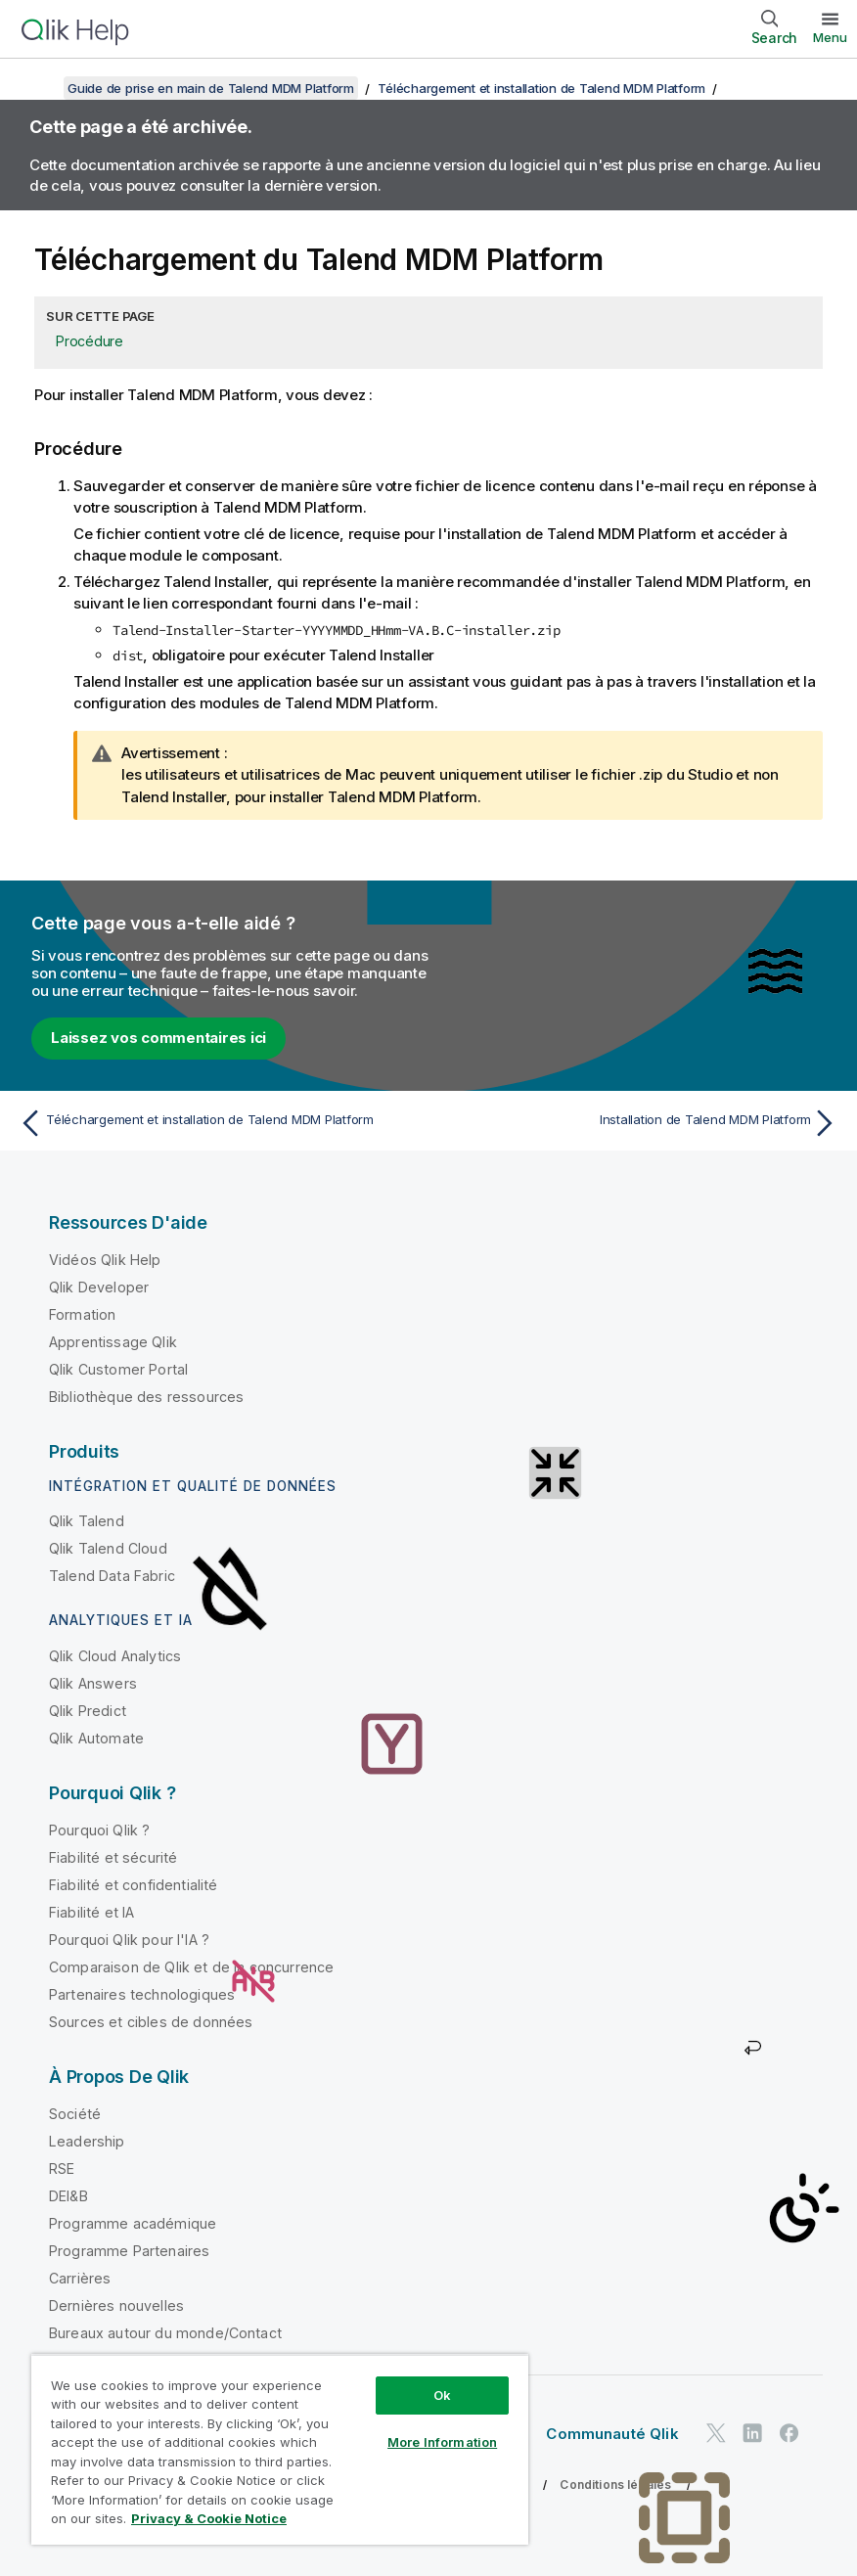 This screenshot has height=2576, width=857. I want to click on toggle between light and dark mode, so click(802, 2209).